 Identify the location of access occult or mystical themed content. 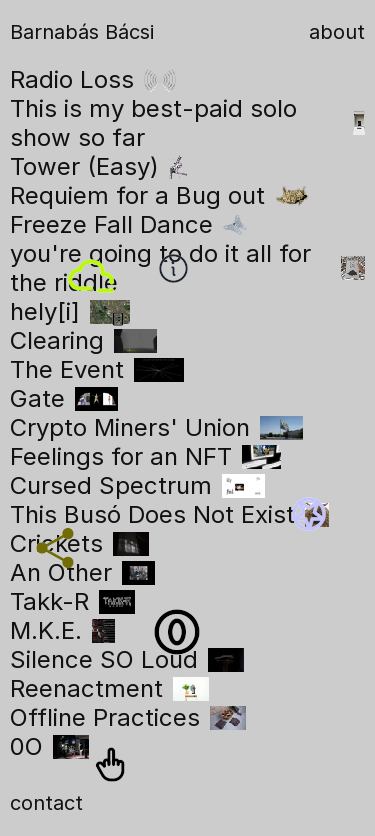
(309, 514).